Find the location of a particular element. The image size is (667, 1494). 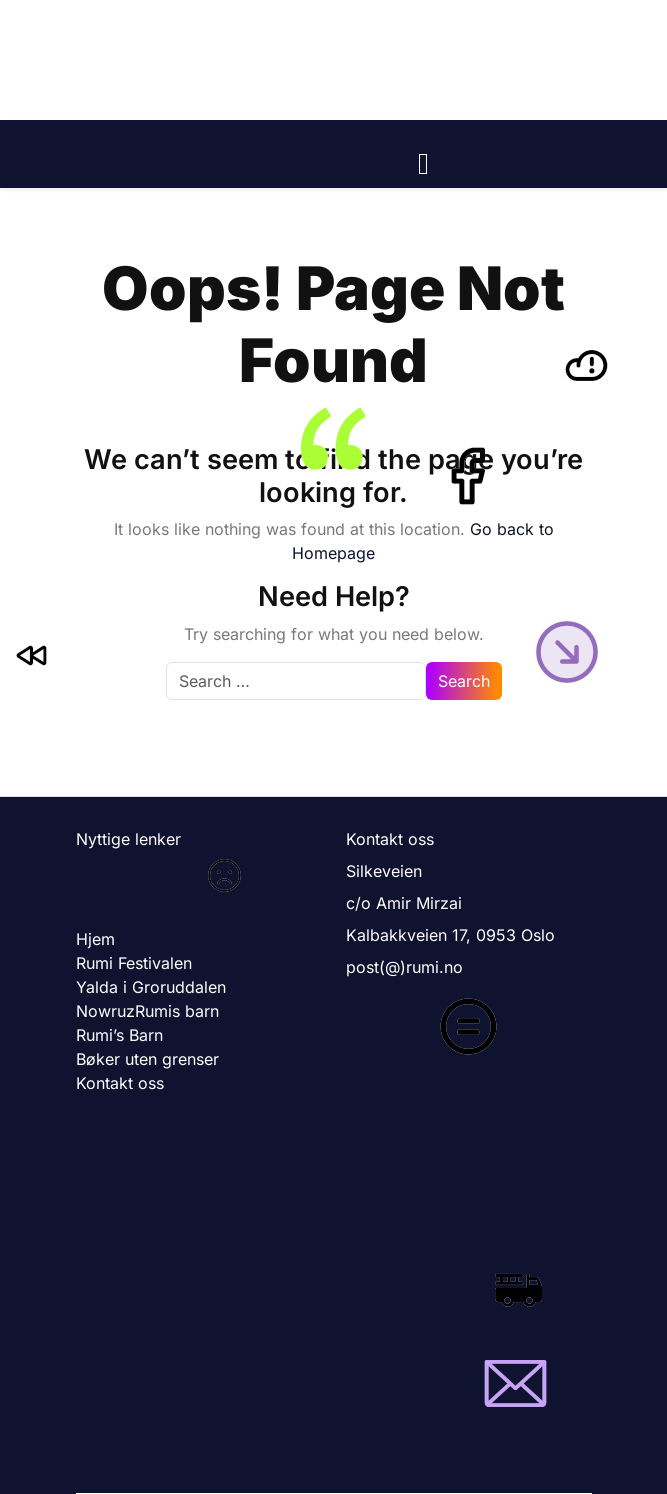

cloud storage warning or error is located at coordinates (586, 365).